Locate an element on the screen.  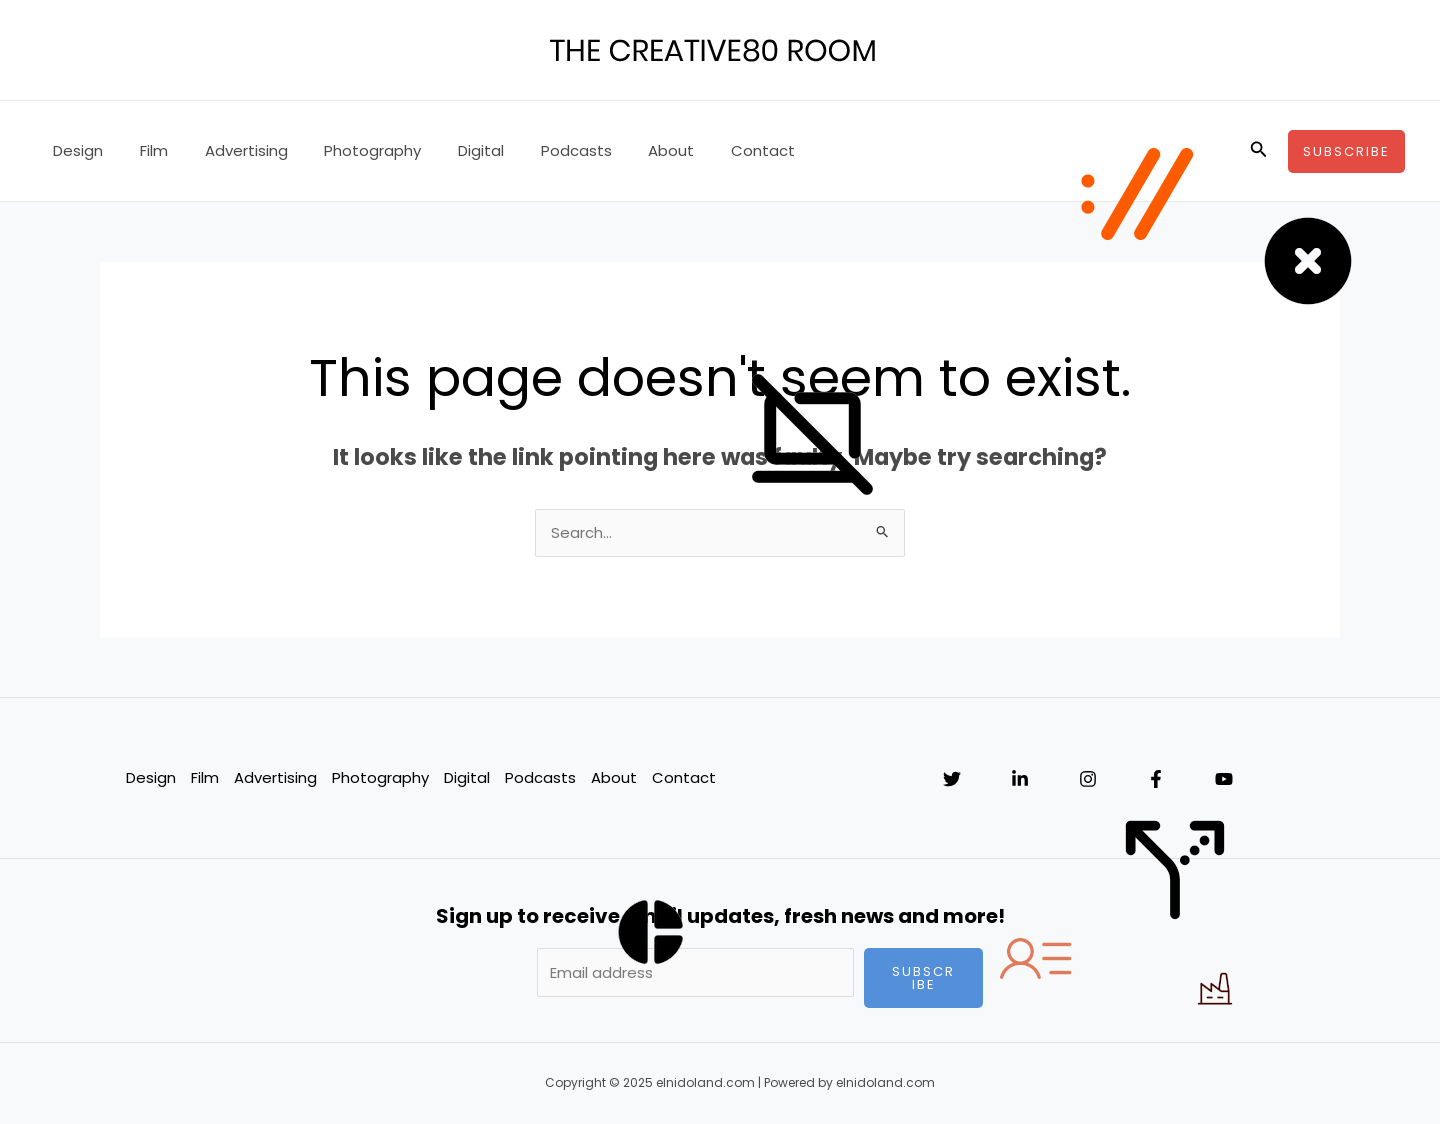
view protocol or connection settings is located at coordinates (1134, 194).